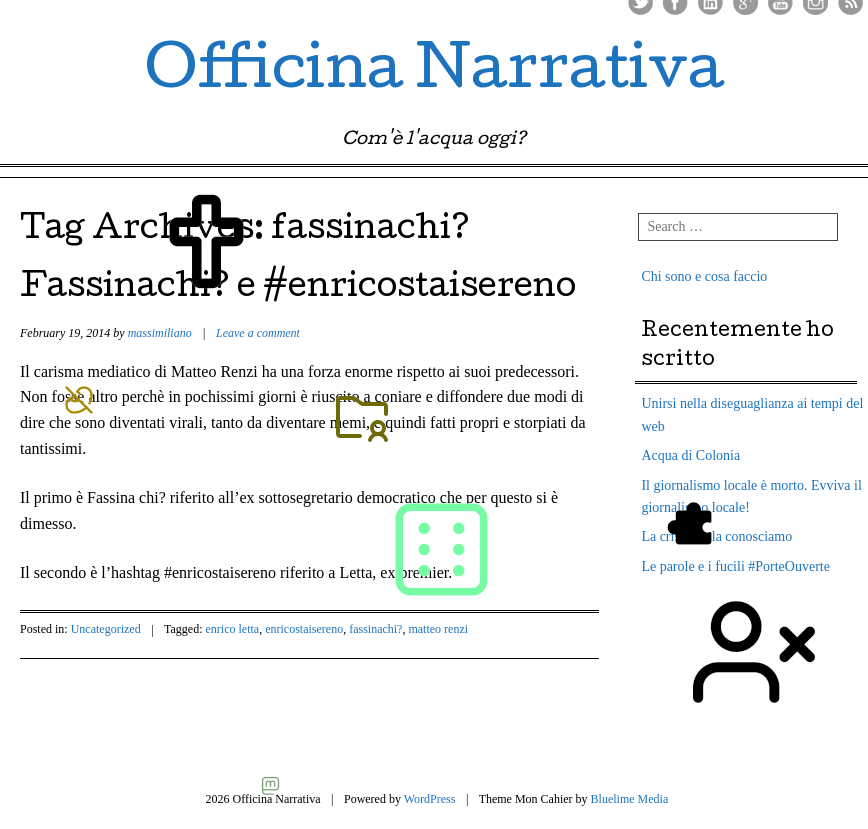  I want to click on access user profile folder, so click(362, 416).